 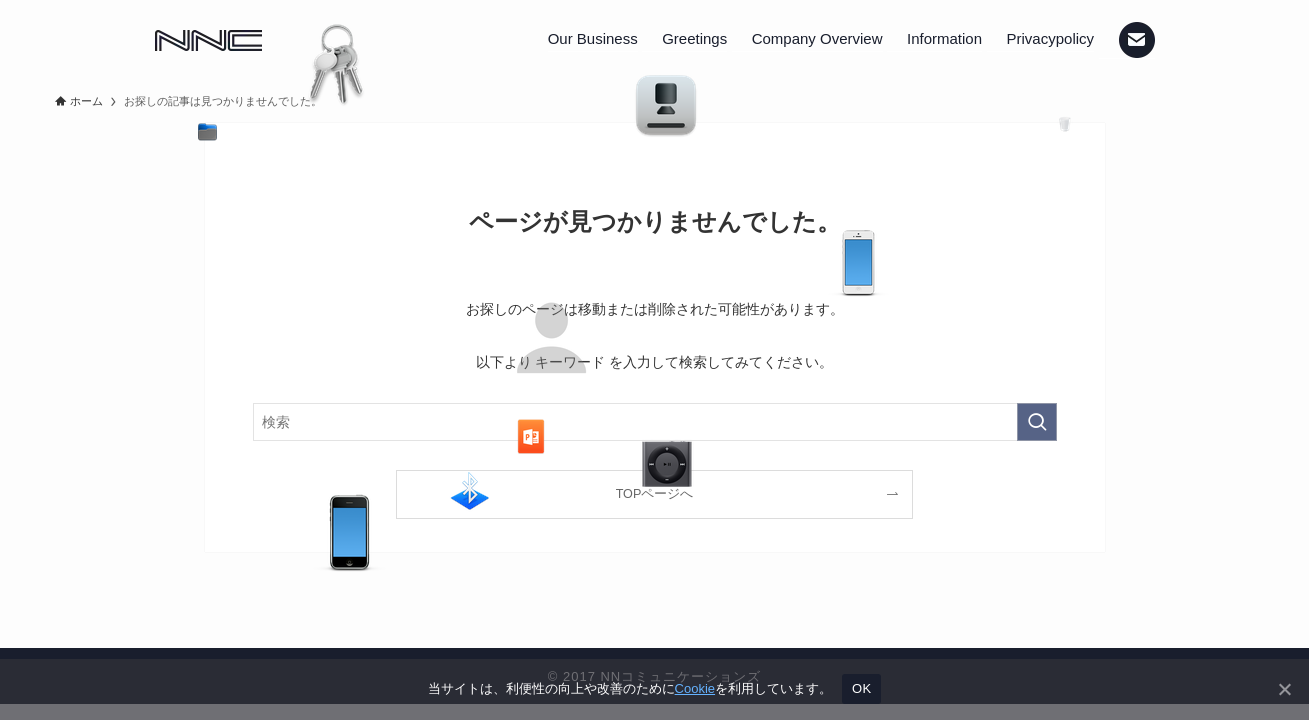 I want to click on access account and login settings, so click(x=337, y=66).